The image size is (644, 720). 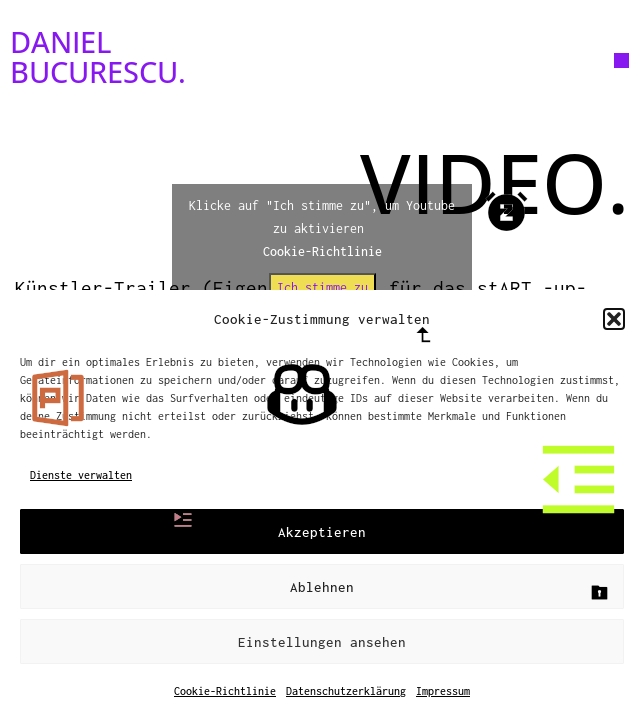 What do you see at coordinates (506, 210) in the screenshot?
I see `snooze an active alarm` at bounding box center [506, 210].